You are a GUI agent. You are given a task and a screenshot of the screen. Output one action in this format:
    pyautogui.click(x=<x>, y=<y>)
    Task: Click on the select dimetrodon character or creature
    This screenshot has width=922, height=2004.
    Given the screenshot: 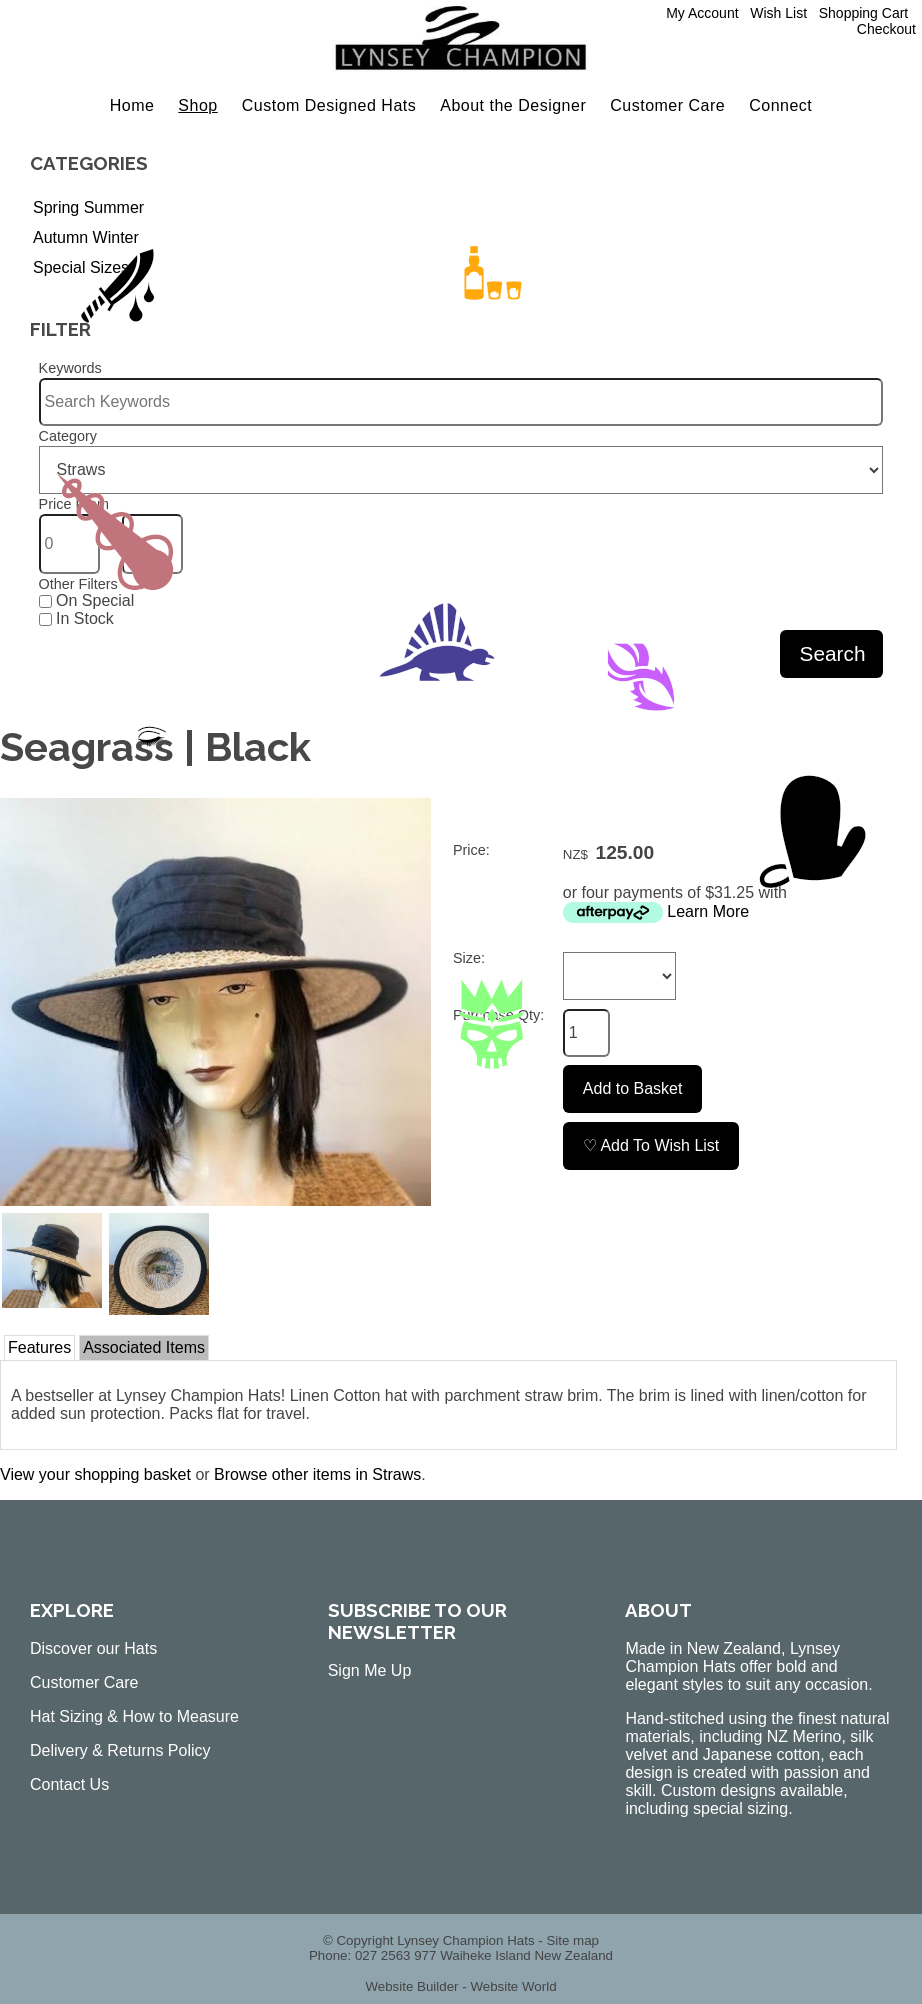 What is the action you would take?
    pyautogui.click(x=437, y=642)
    